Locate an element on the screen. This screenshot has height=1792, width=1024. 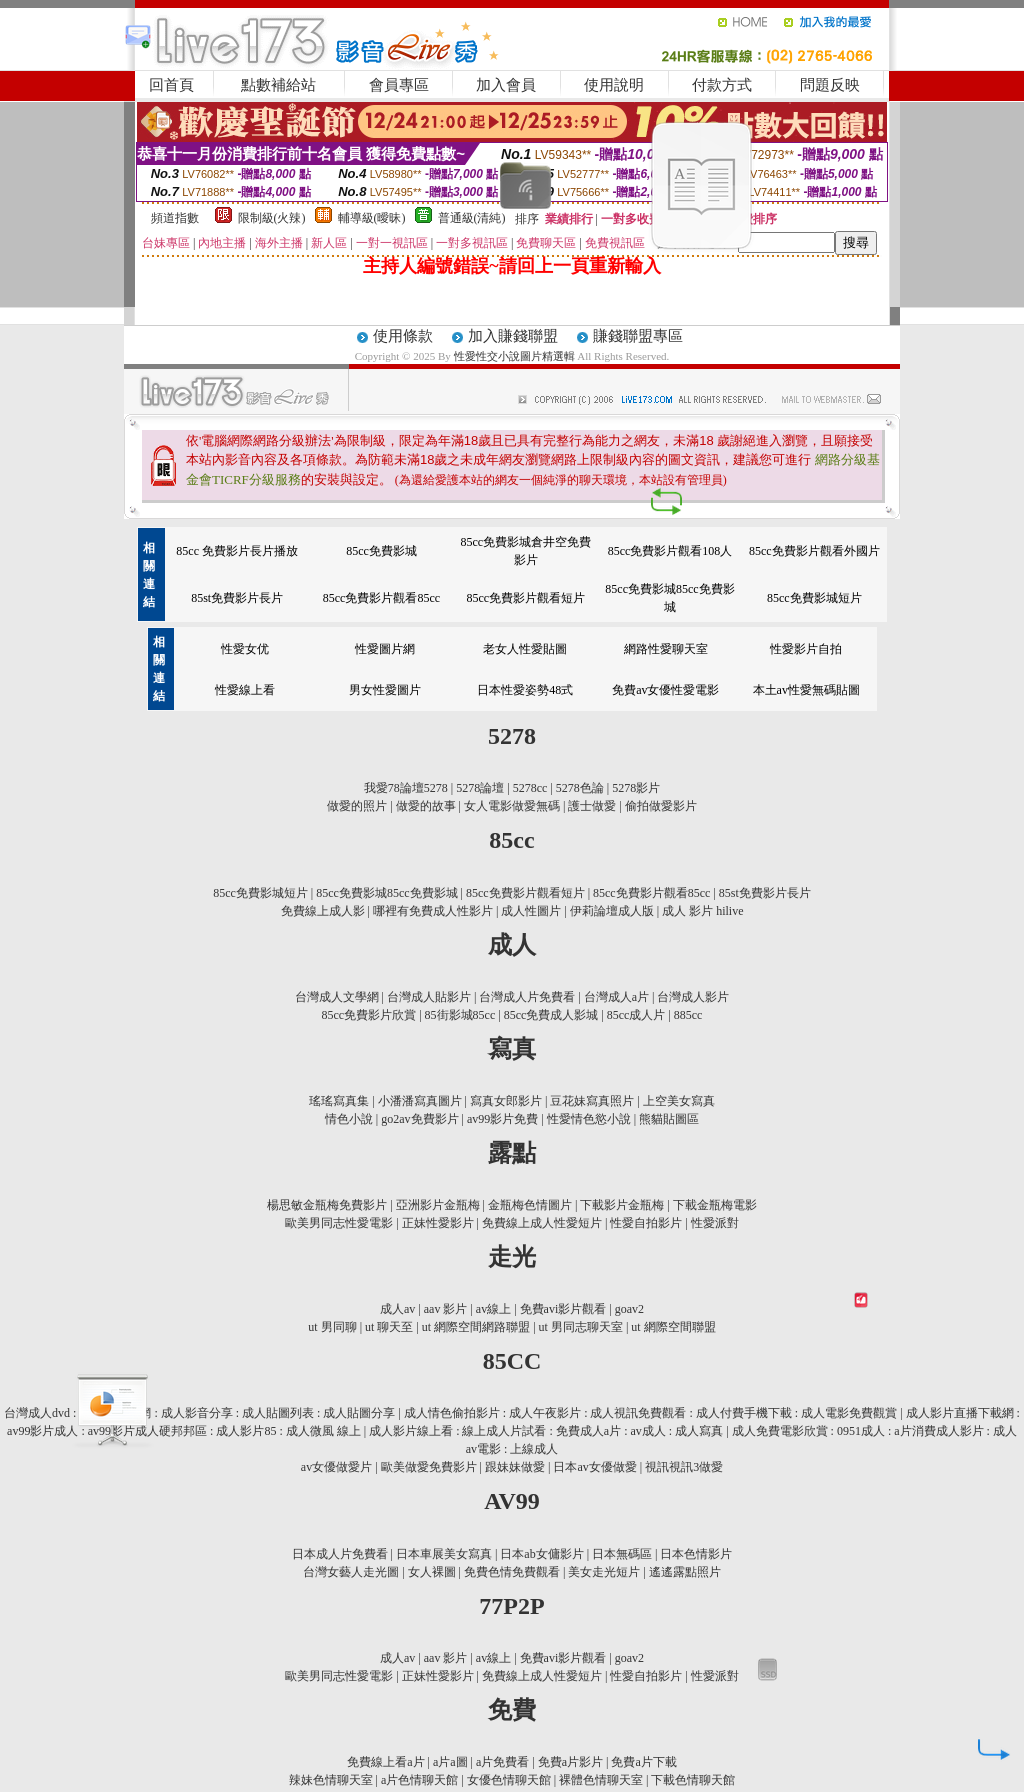
compose a new email is located at coordinates (138, 35).